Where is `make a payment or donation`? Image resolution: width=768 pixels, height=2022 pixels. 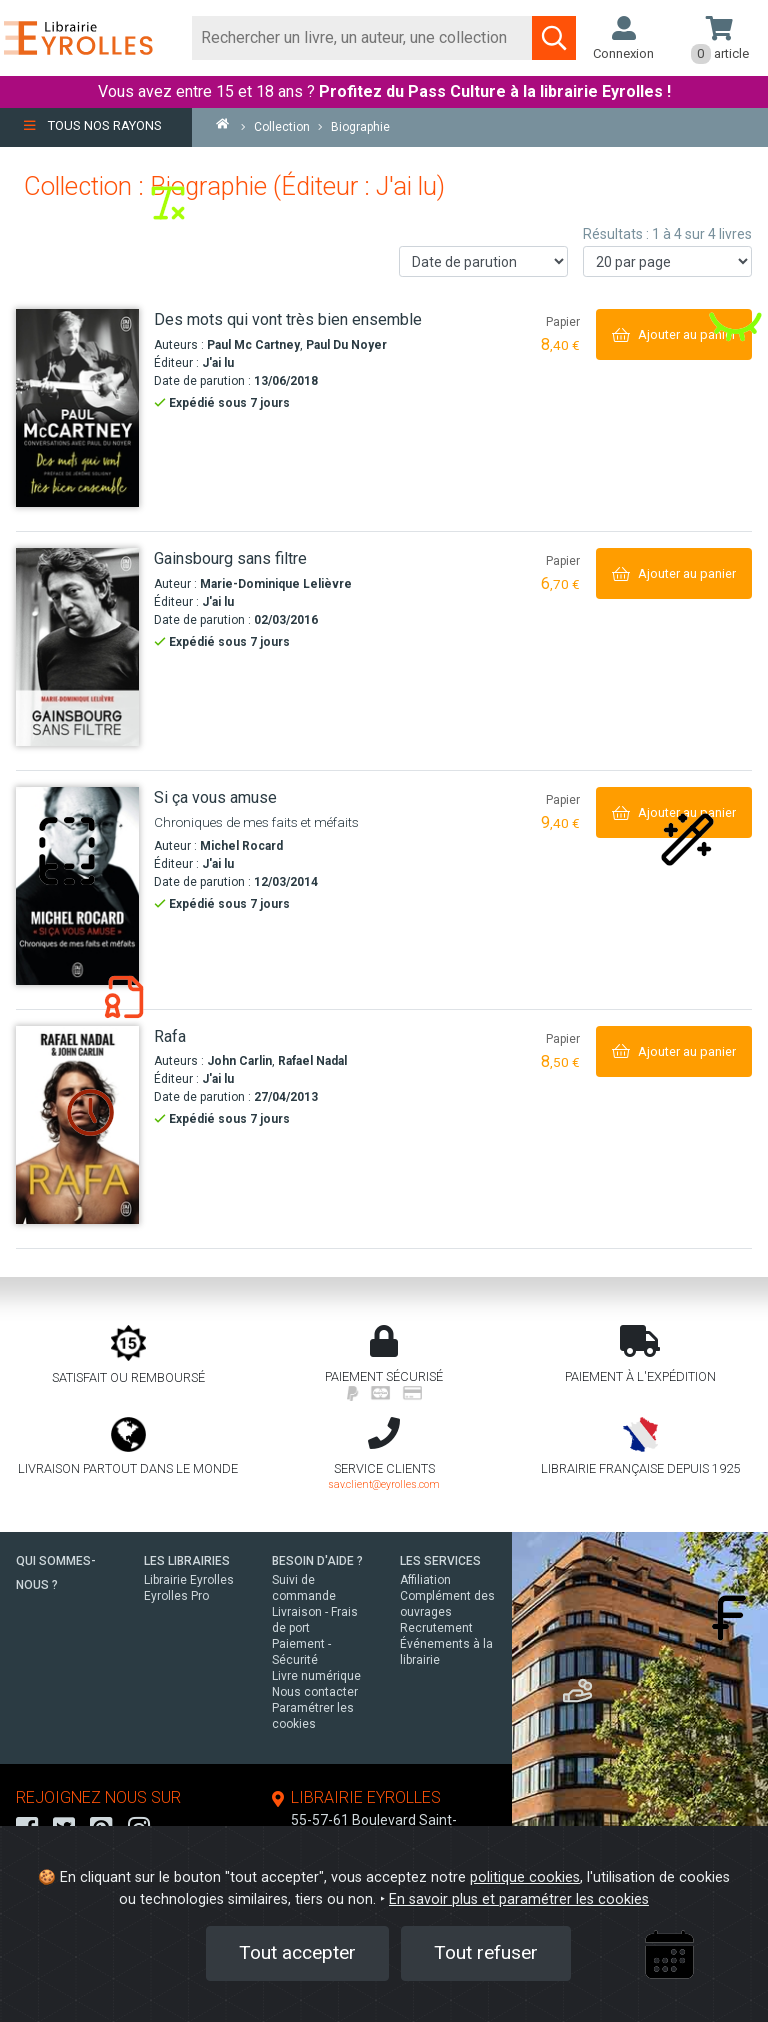 make a payment or donation is located at coordinates (578, 1691).